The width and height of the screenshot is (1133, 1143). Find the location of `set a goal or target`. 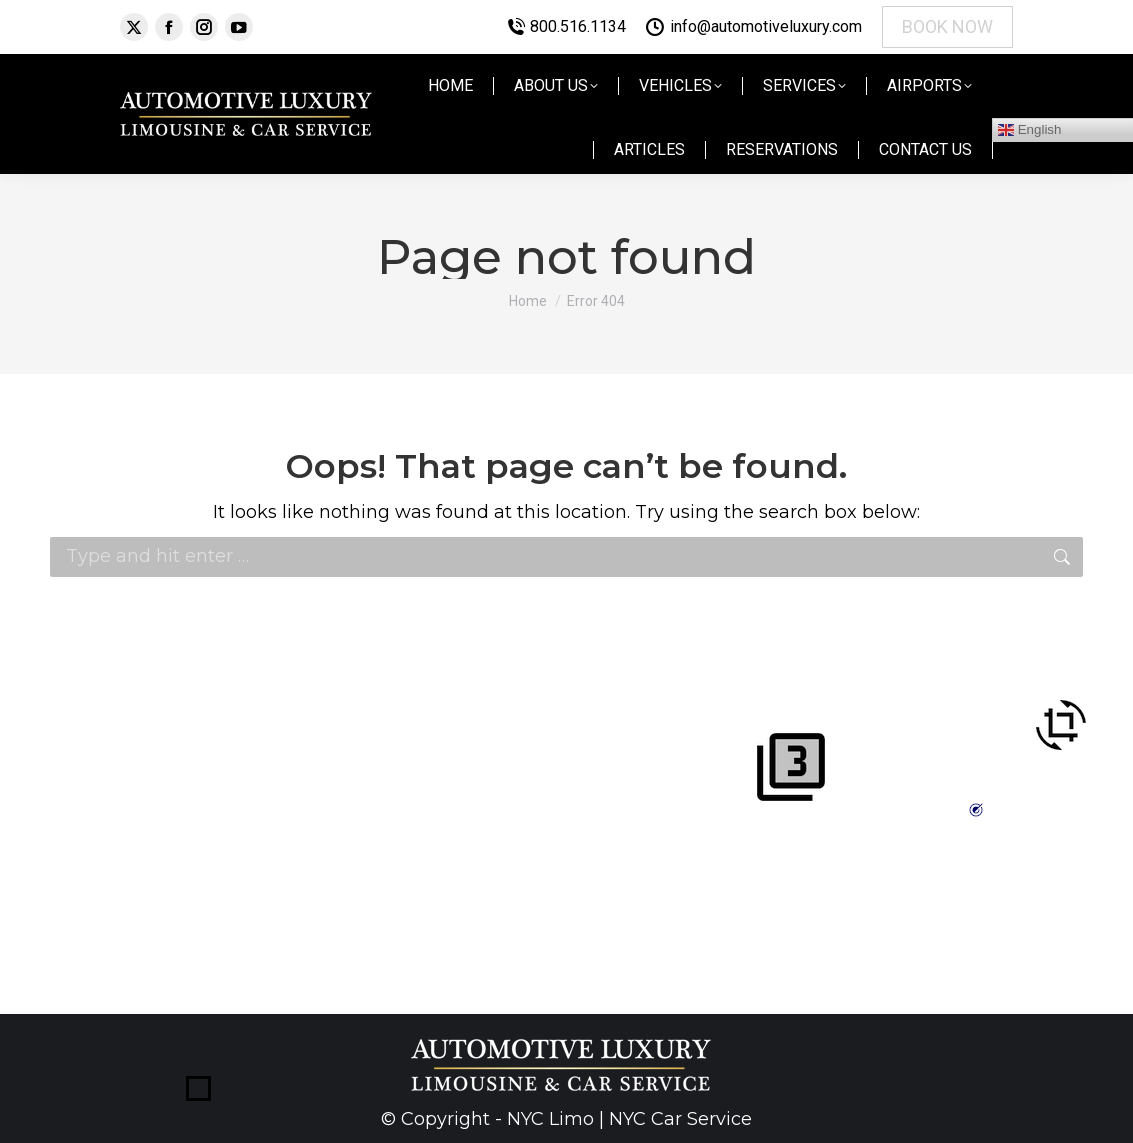

set a goal or target is located at coordinates (976, 810).